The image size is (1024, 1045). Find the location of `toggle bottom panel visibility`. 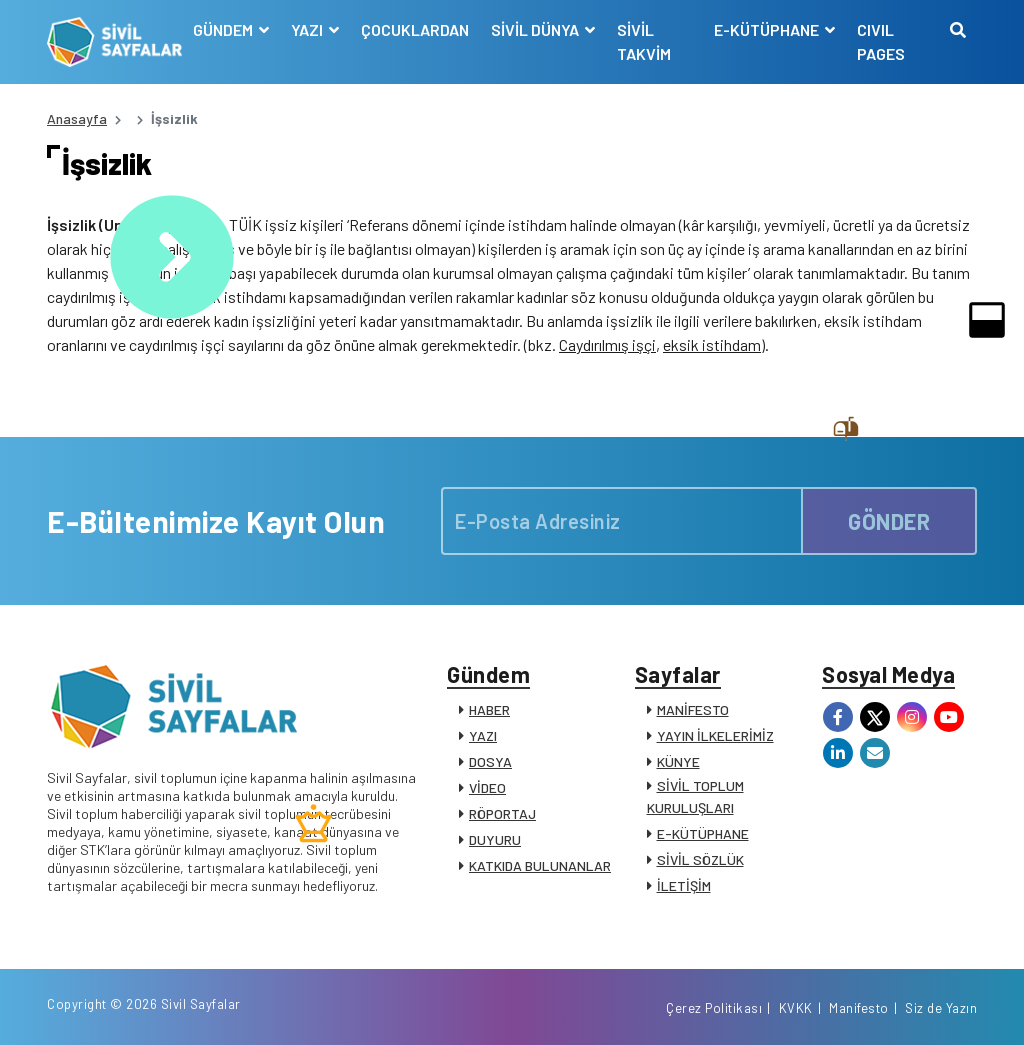

toggle bottom panel visibility is located at coordinates (987, 320).